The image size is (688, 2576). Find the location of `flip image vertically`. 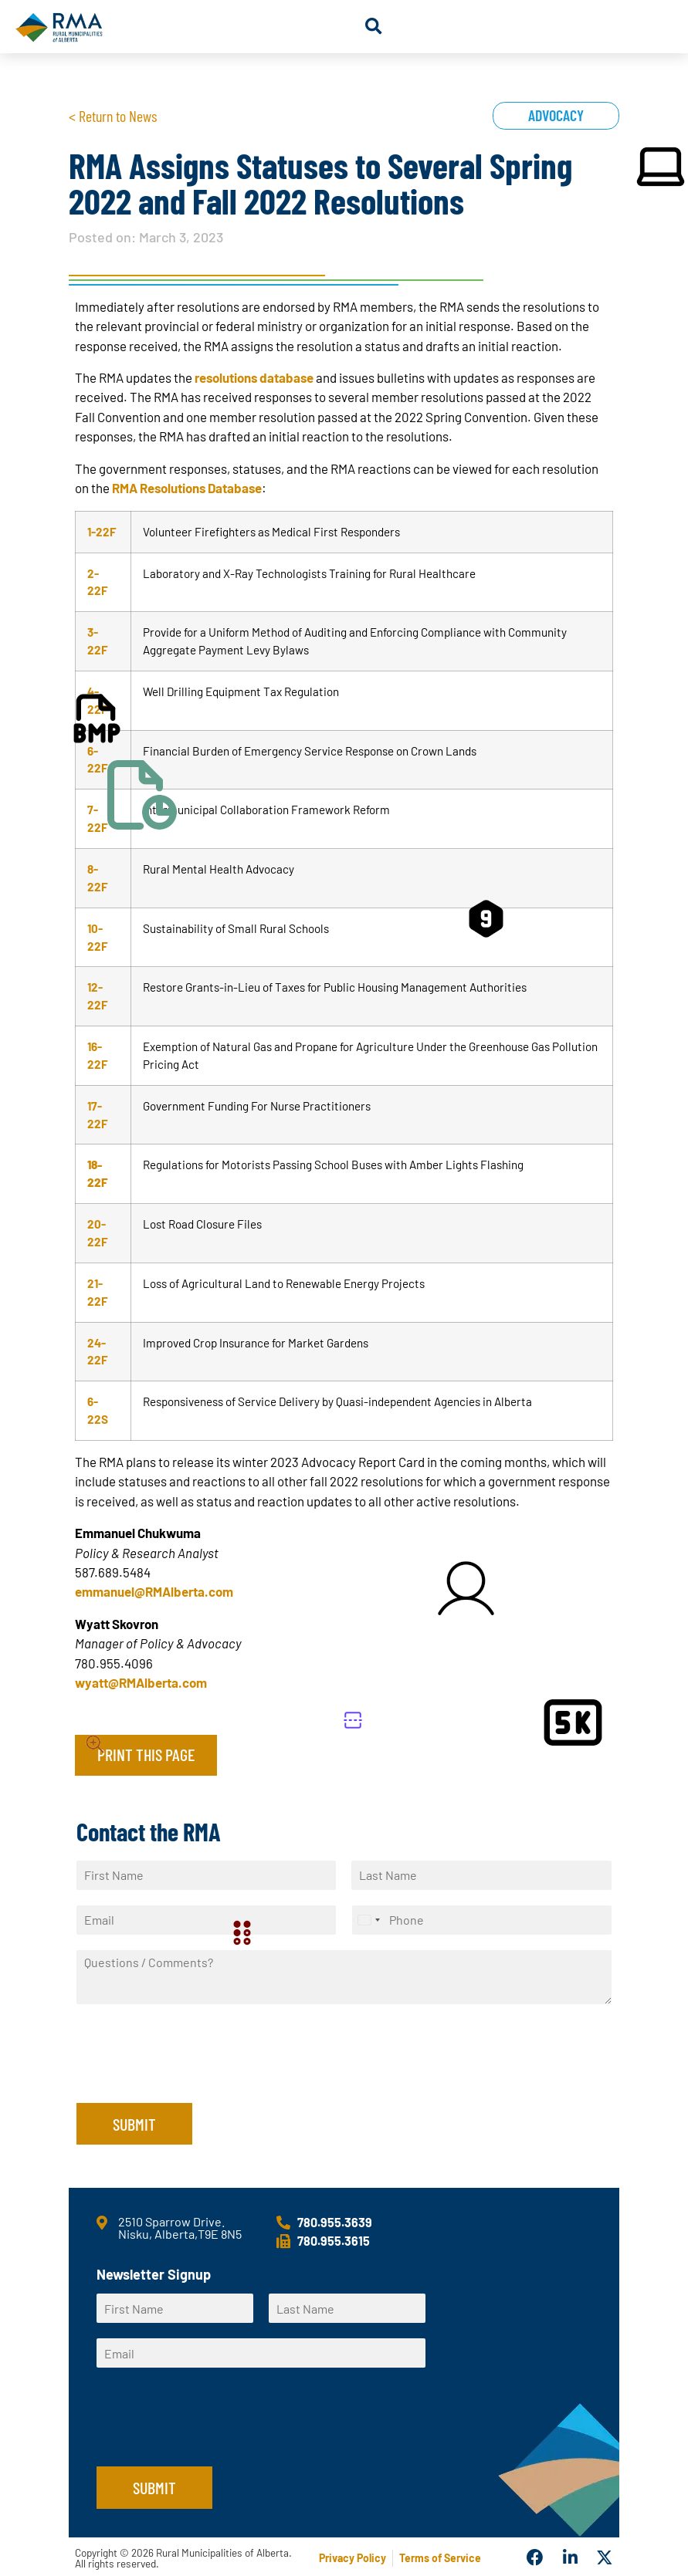

flip image vertically is located at coordinates (353, 1720).